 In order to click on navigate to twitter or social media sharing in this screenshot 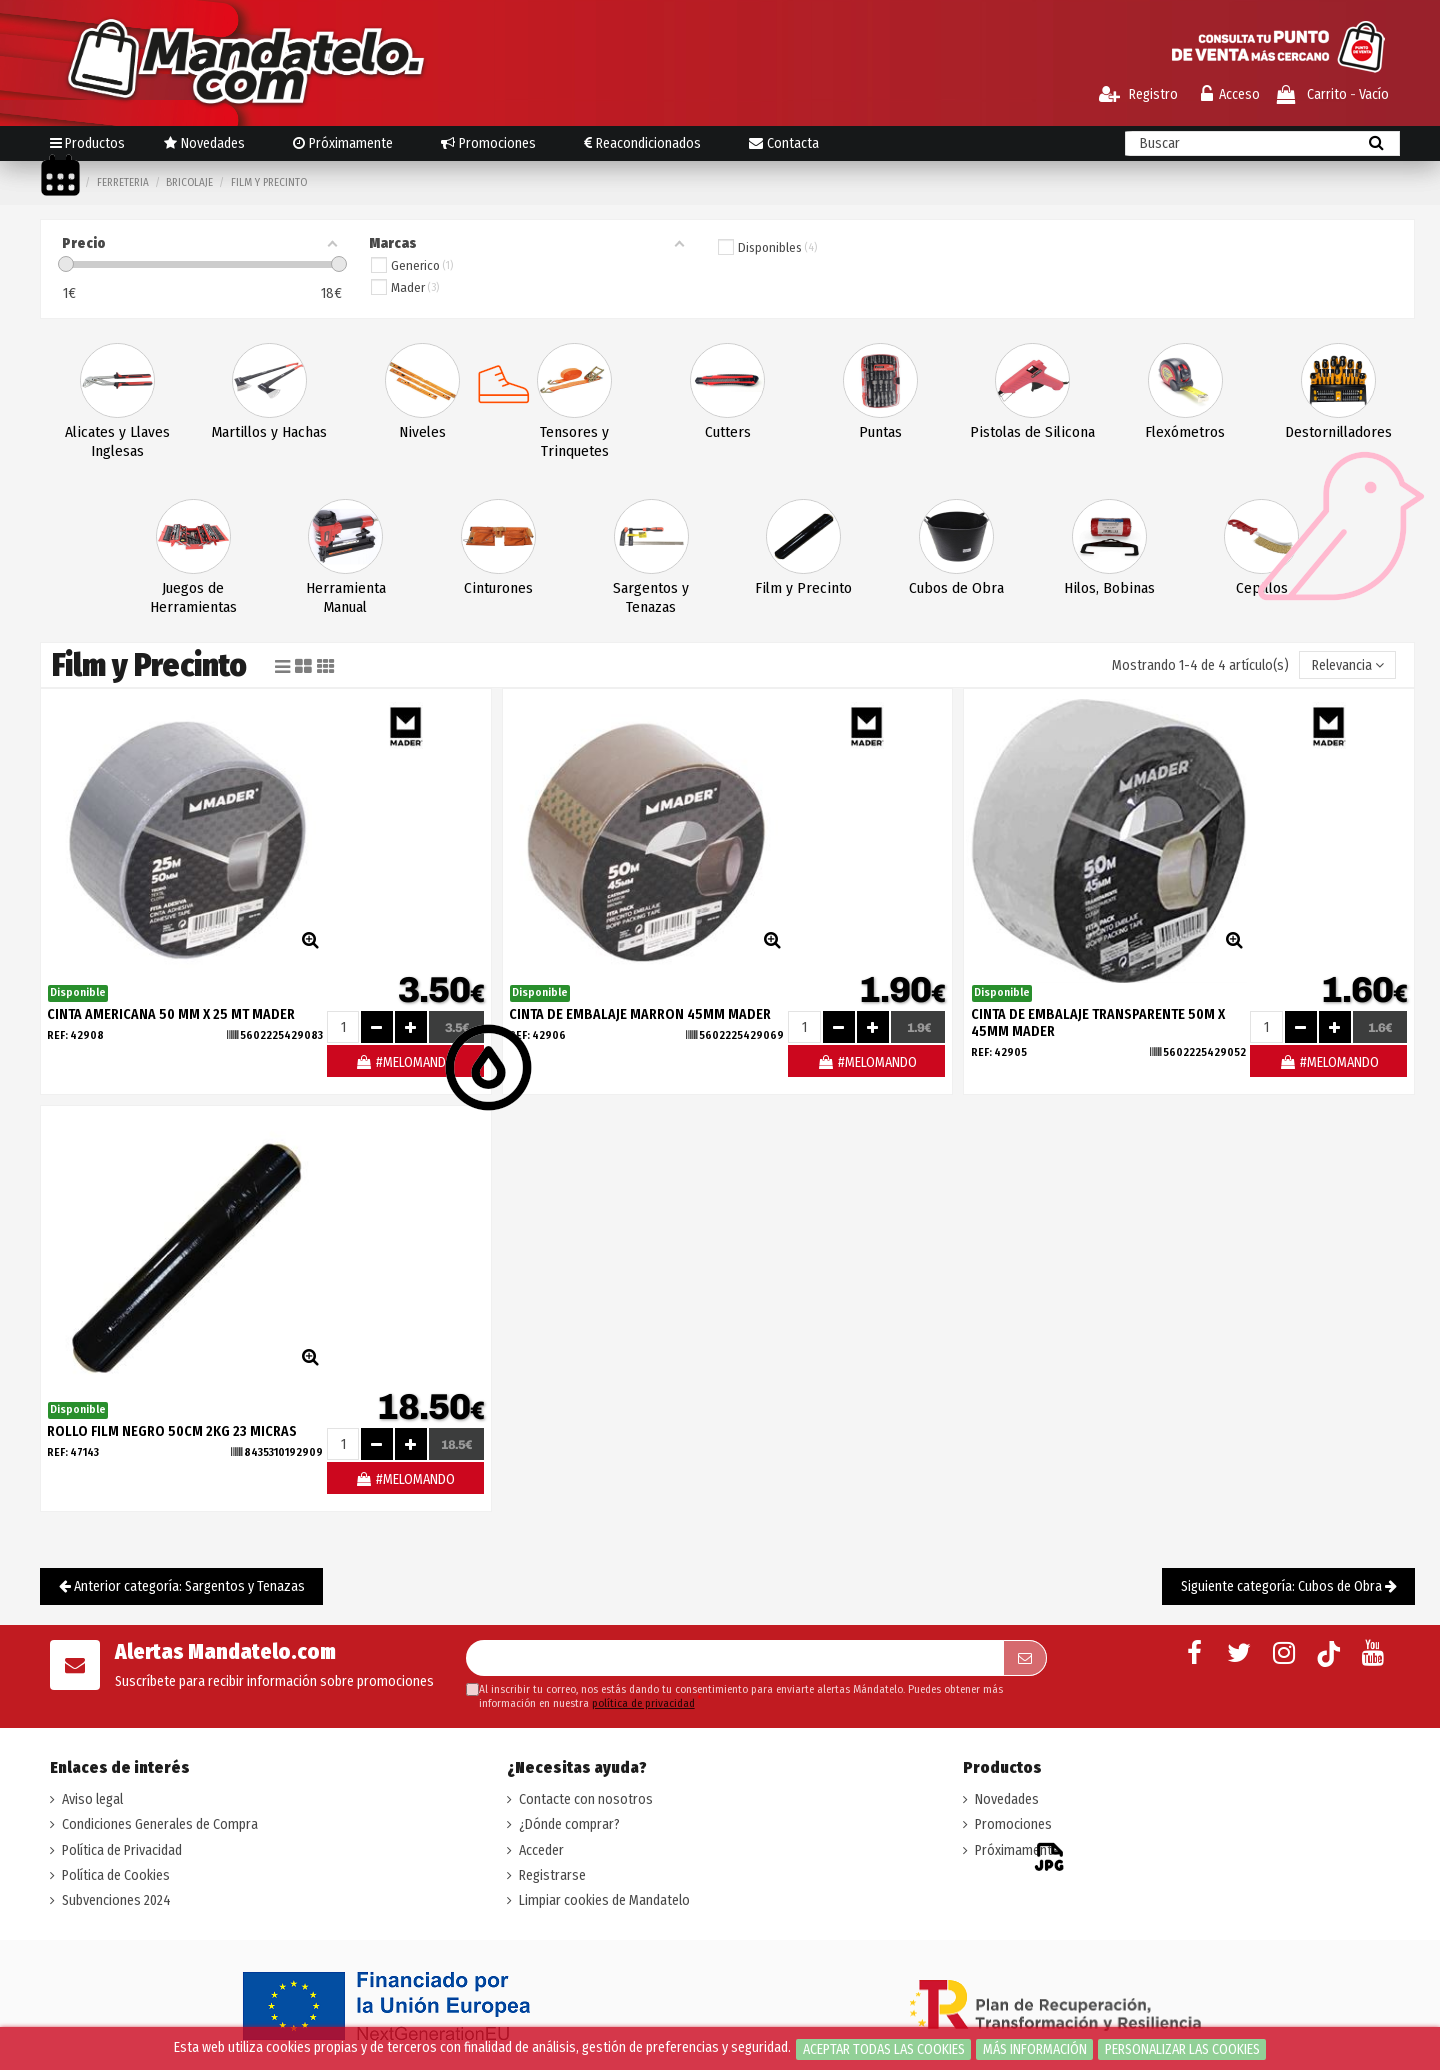, I will do `click(1344, 532)`.